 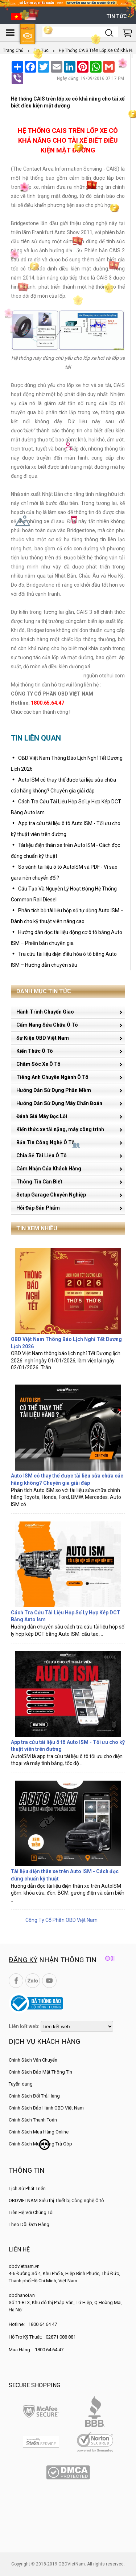 What do you see at coordinates (68, 446) in the screenshot?
I see `remove a user from a list or group` at bounding box center [68, 446].